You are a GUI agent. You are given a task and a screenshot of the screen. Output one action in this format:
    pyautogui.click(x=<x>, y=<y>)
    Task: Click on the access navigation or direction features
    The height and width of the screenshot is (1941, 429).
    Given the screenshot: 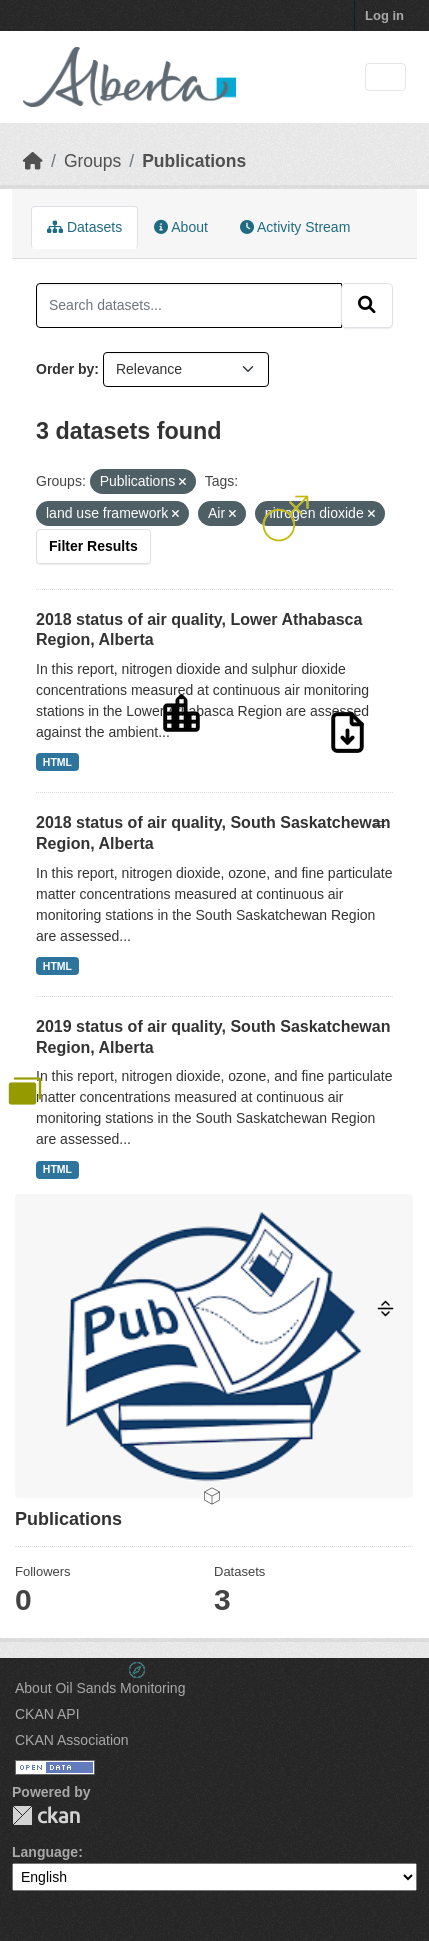 What is the action you would take?
    pyautogui.click(x=137, y=1670)
    